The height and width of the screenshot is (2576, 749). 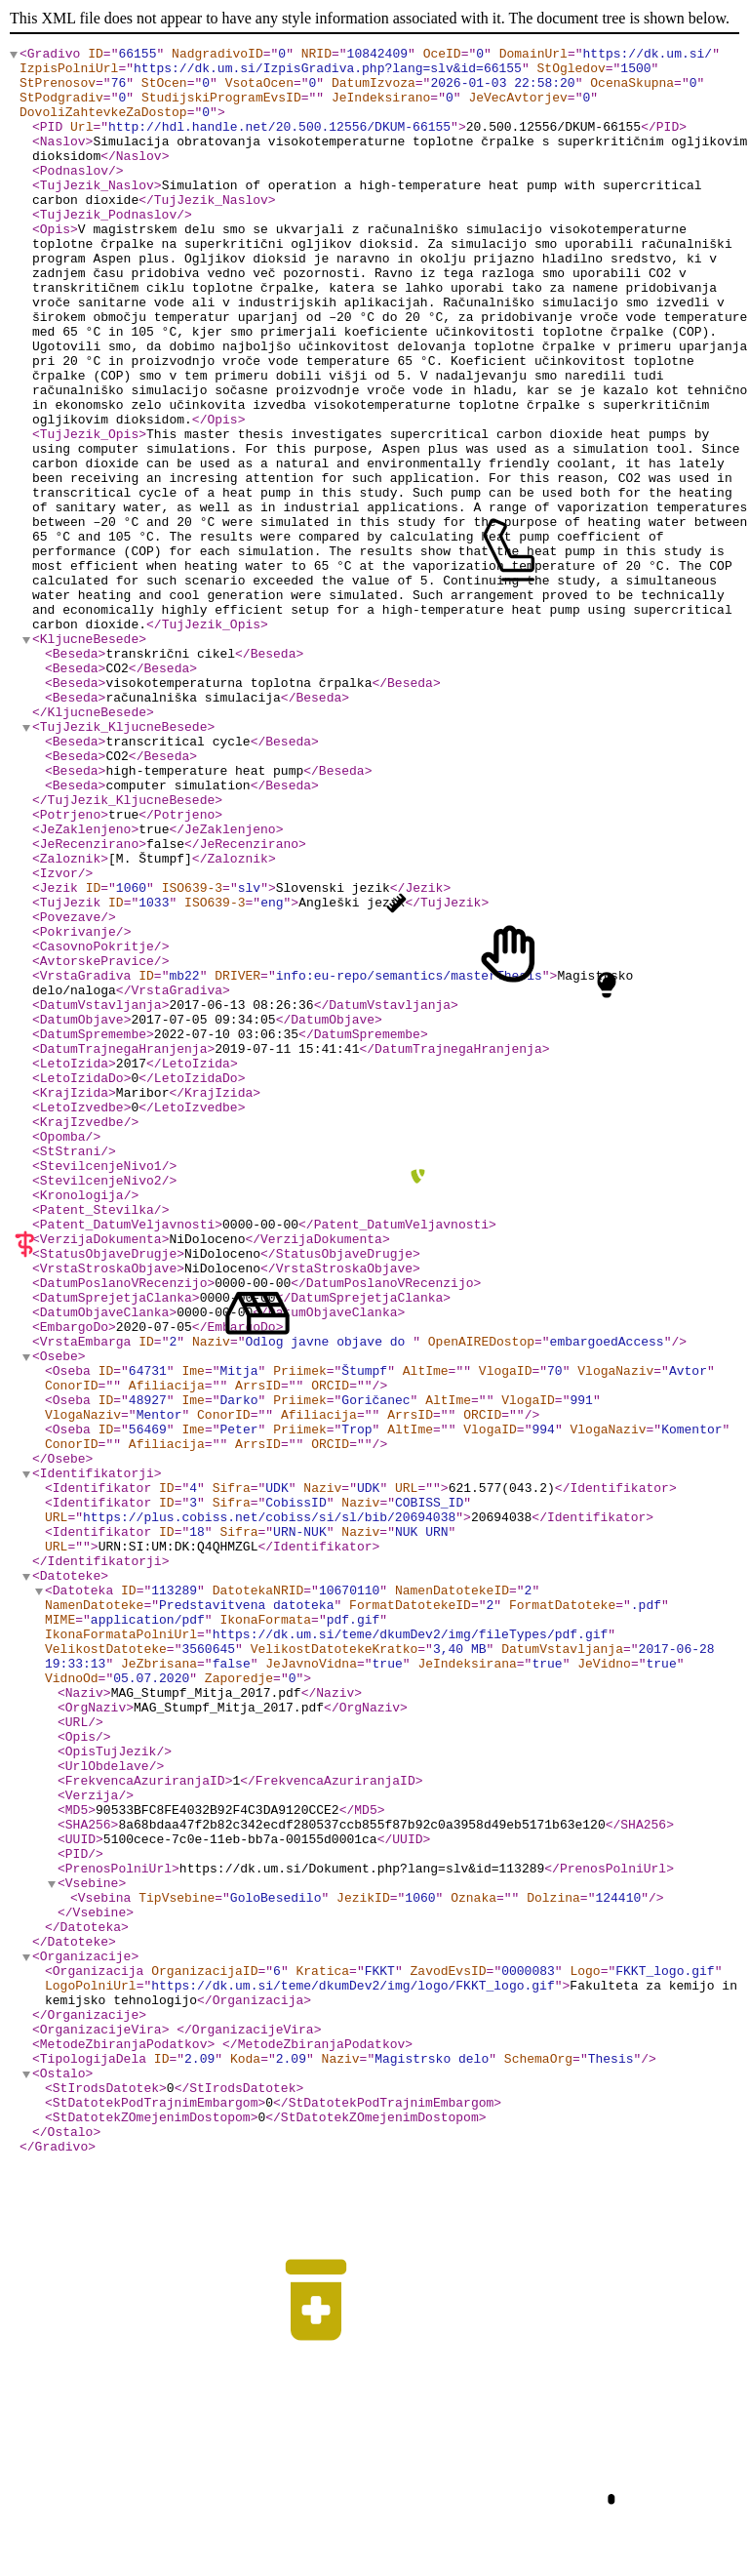 What do you see at coordinates (417, 1176) in the screenshot?
I see `typo3 content management system logo` at bounding box center [417, 1176].